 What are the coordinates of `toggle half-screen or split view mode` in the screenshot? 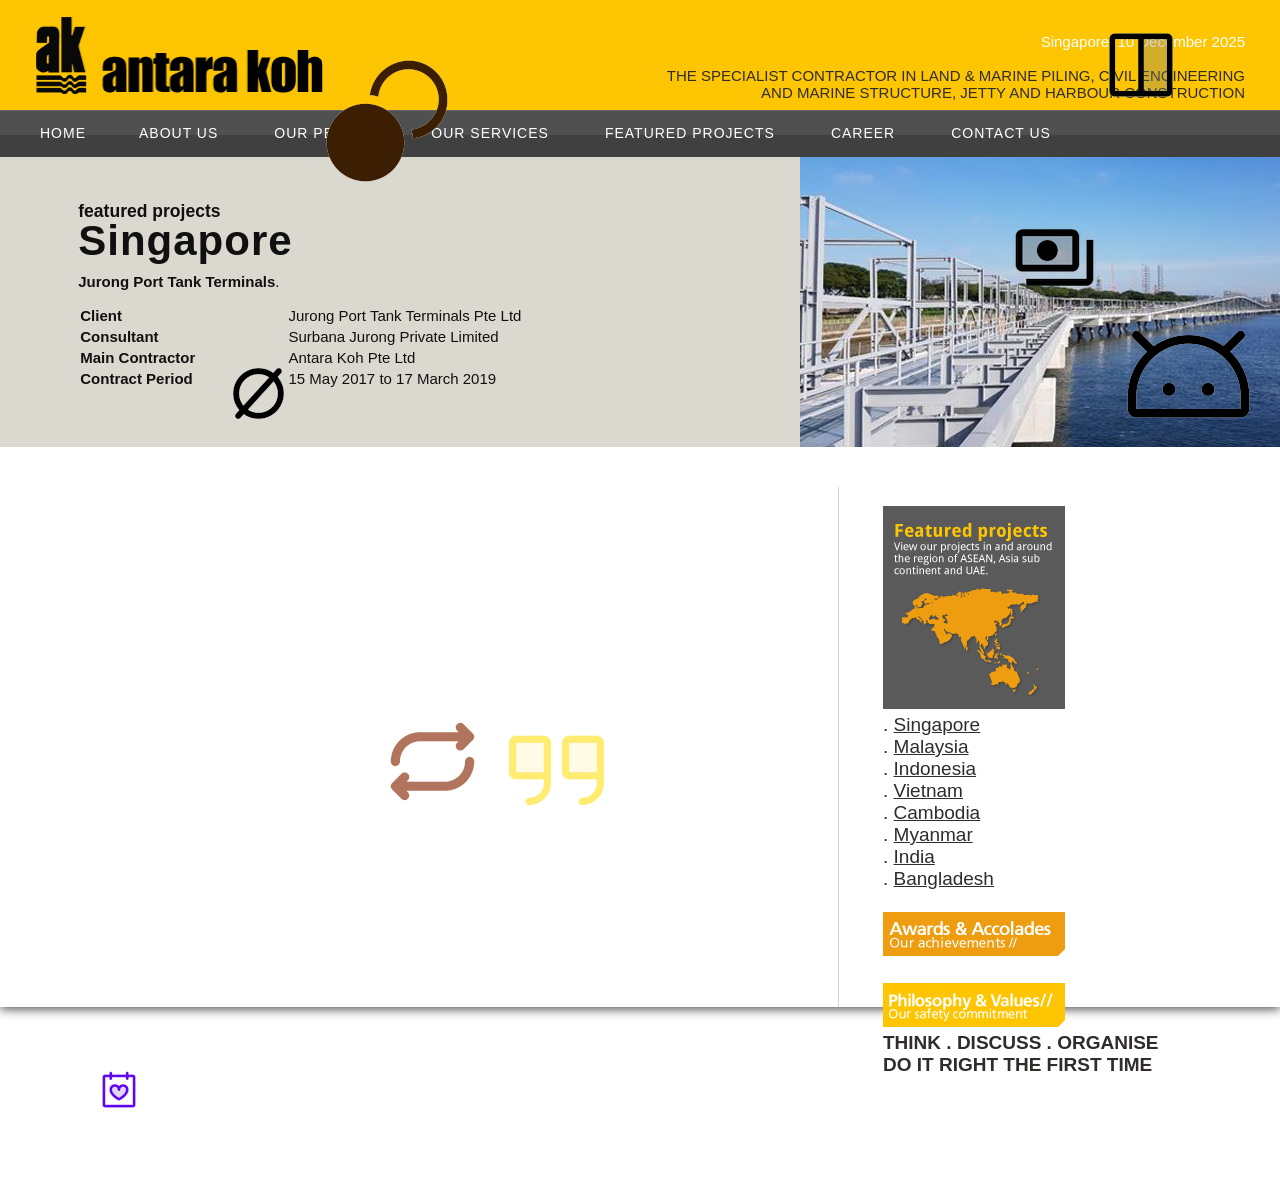 It's located at (1141, 65).